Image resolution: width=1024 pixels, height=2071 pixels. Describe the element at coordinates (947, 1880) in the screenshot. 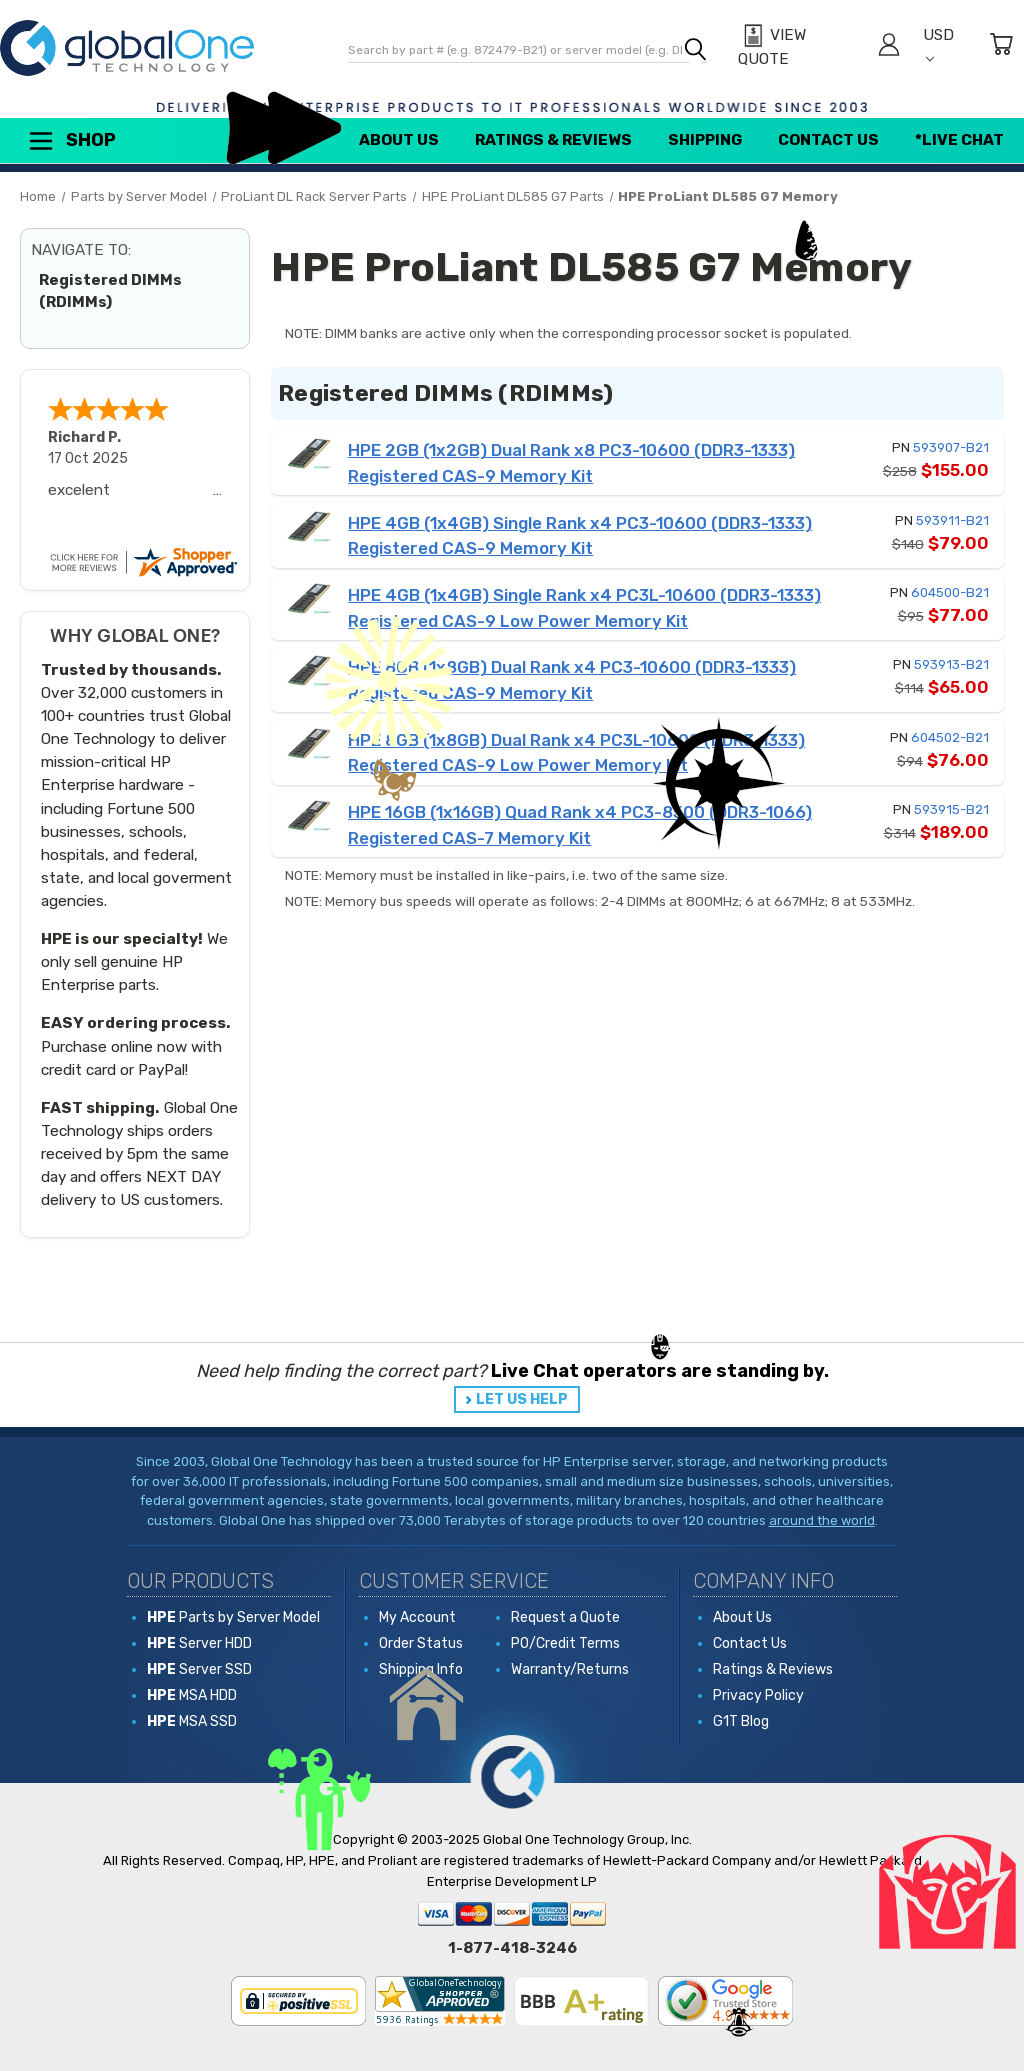

I see `select troll character or creature type` at that location.